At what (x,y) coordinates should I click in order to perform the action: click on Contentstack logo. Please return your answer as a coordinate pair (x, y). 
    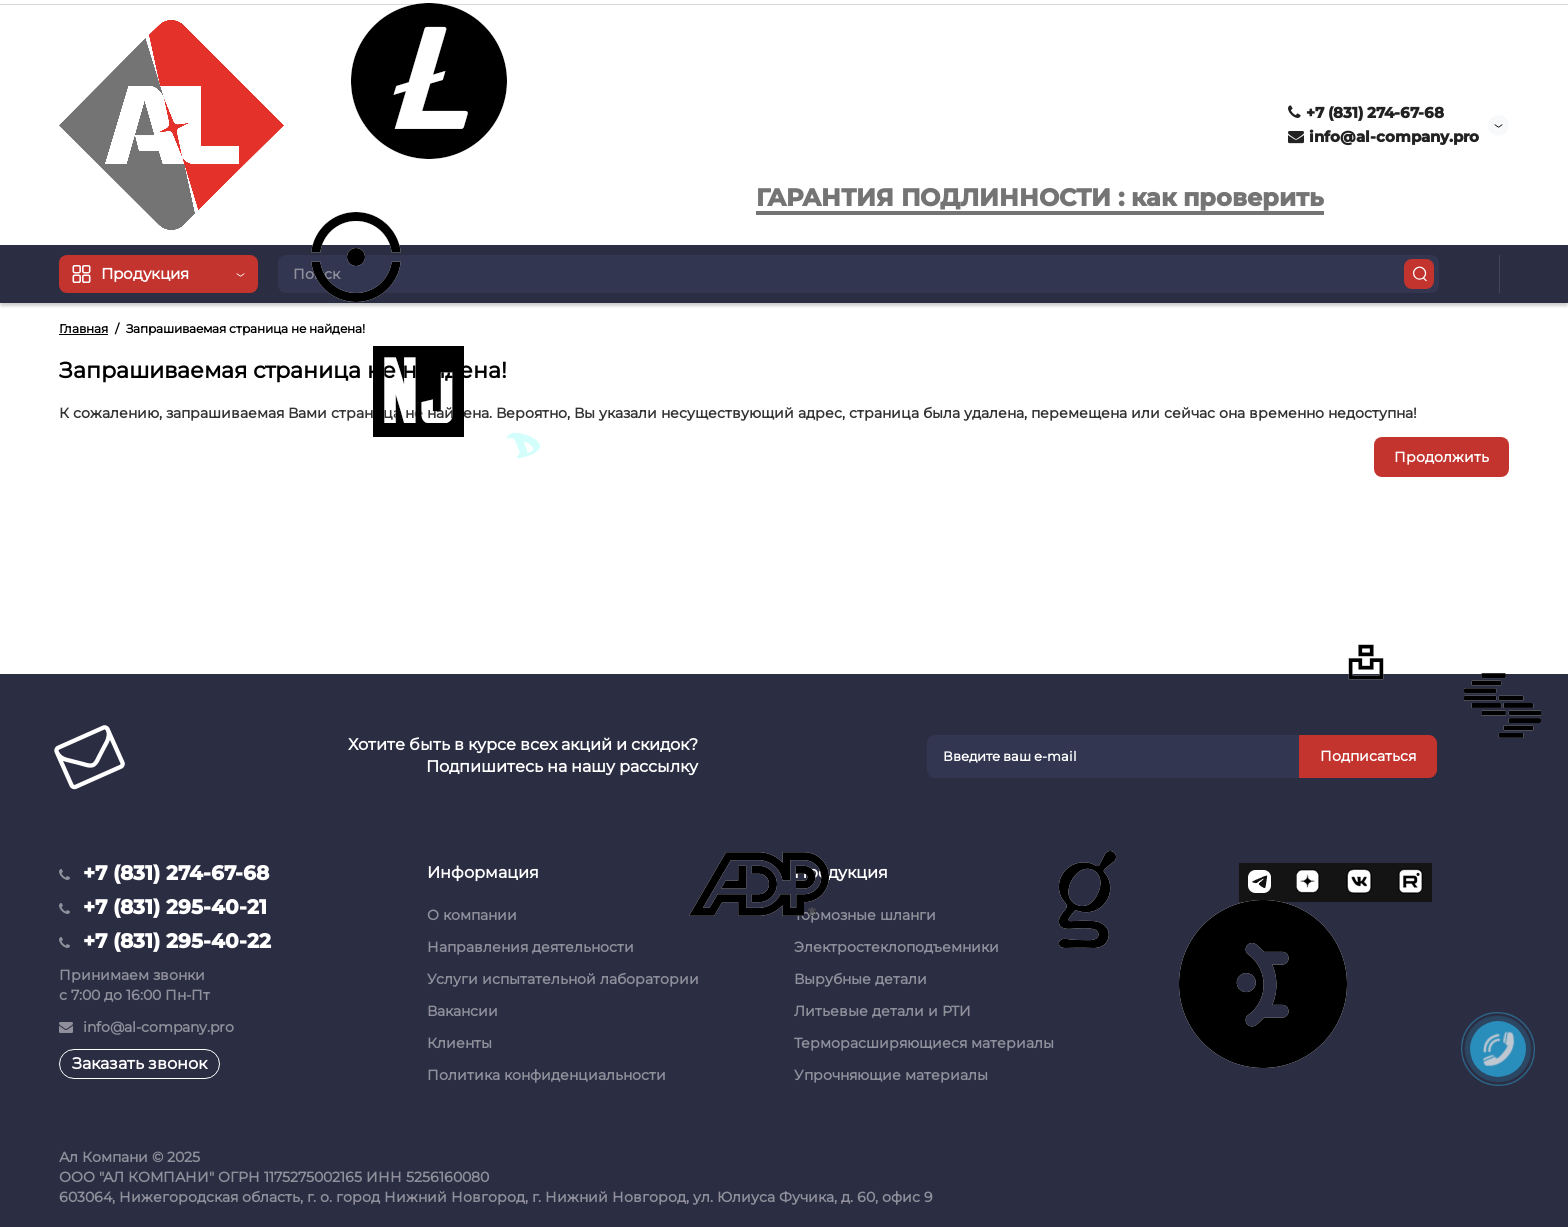
    Looking at the image, I should click on (1502, 705).